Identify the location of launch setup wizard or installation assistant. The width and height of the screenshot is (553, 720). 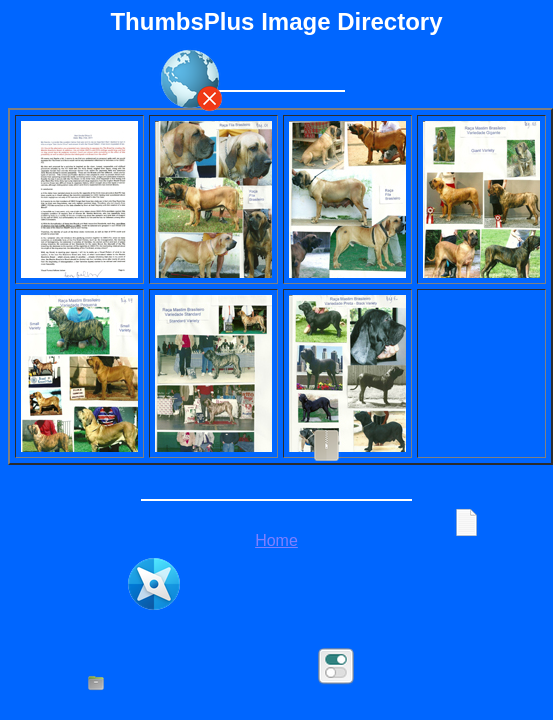
(154, 584).